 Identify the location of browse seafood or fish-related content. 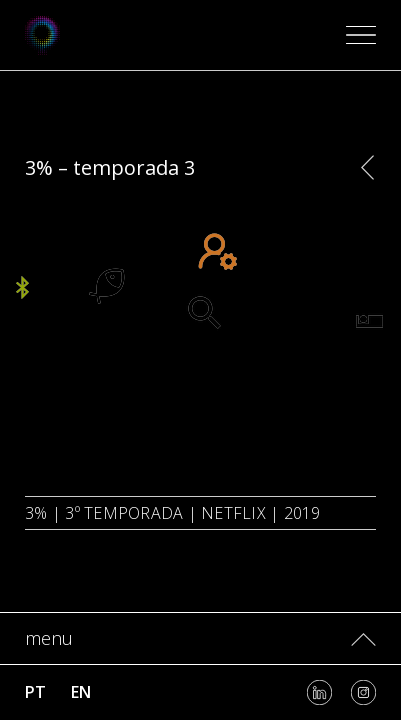
(108, 285).